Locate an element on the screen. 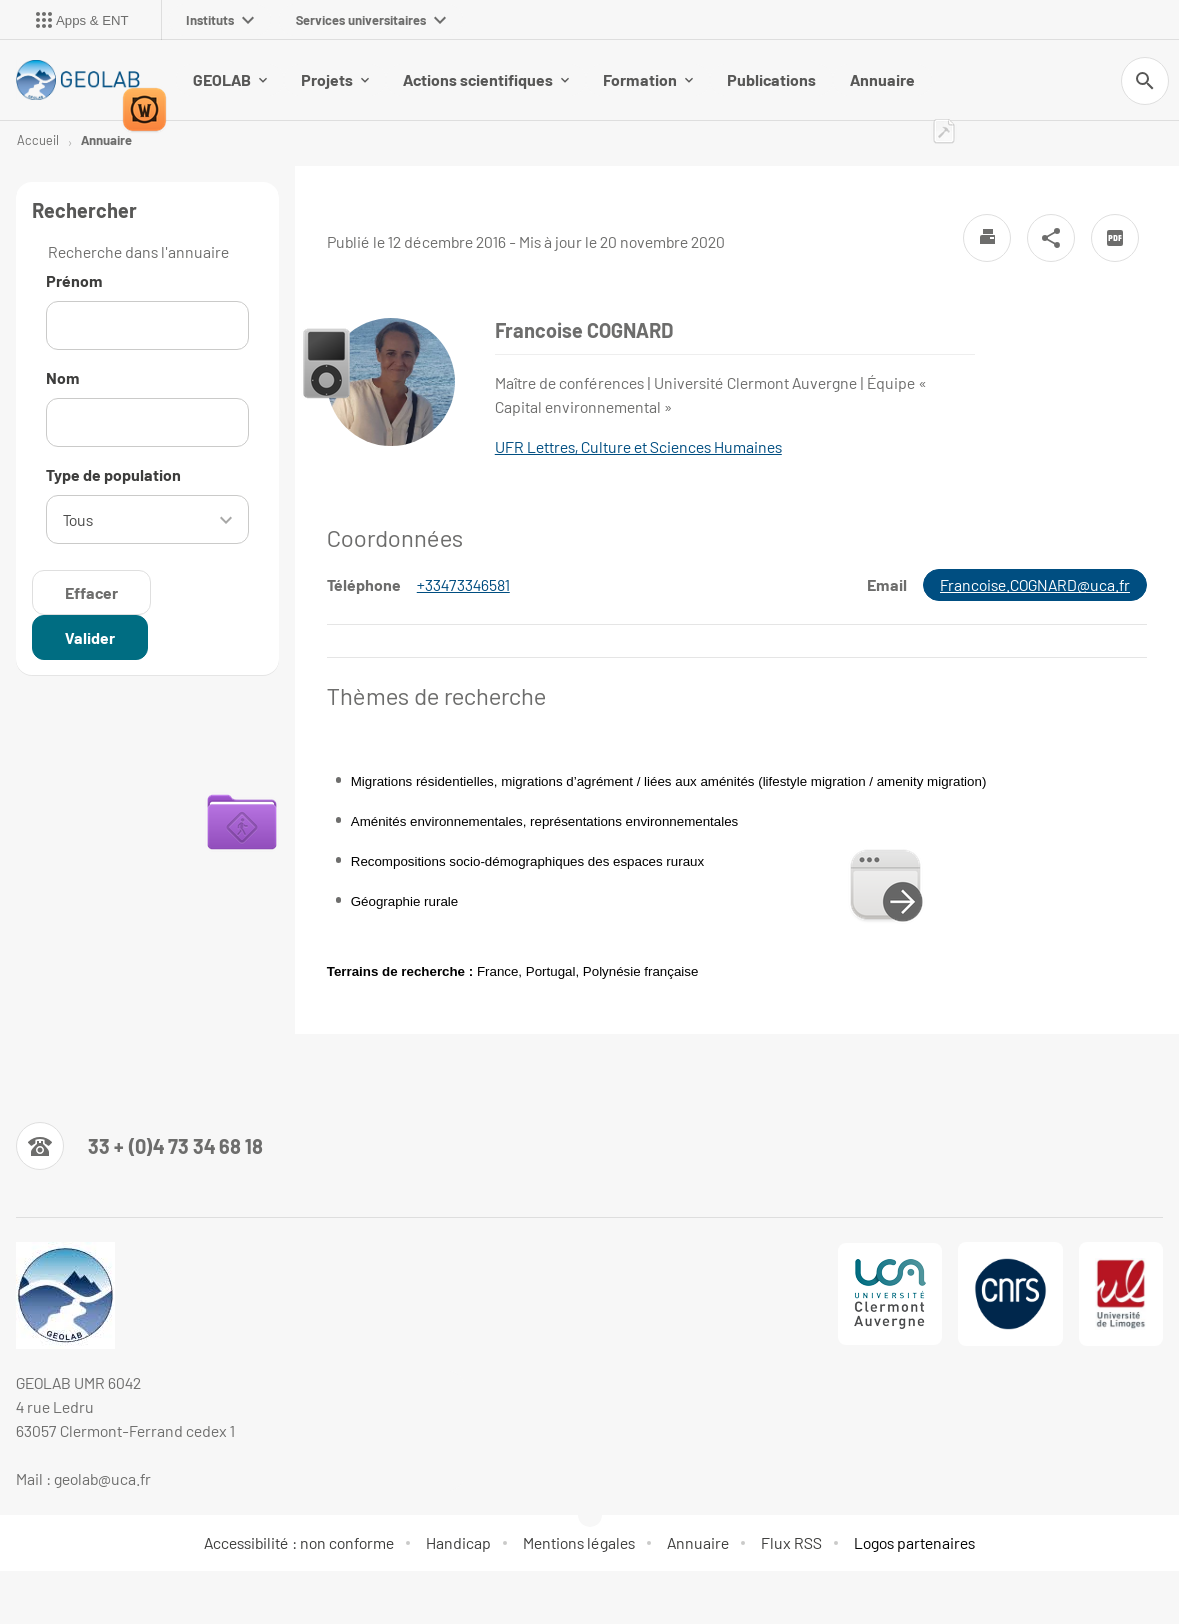 This screenshot has height=1624, width=1179. open multimedia player application is located at coordinates (326, 363).